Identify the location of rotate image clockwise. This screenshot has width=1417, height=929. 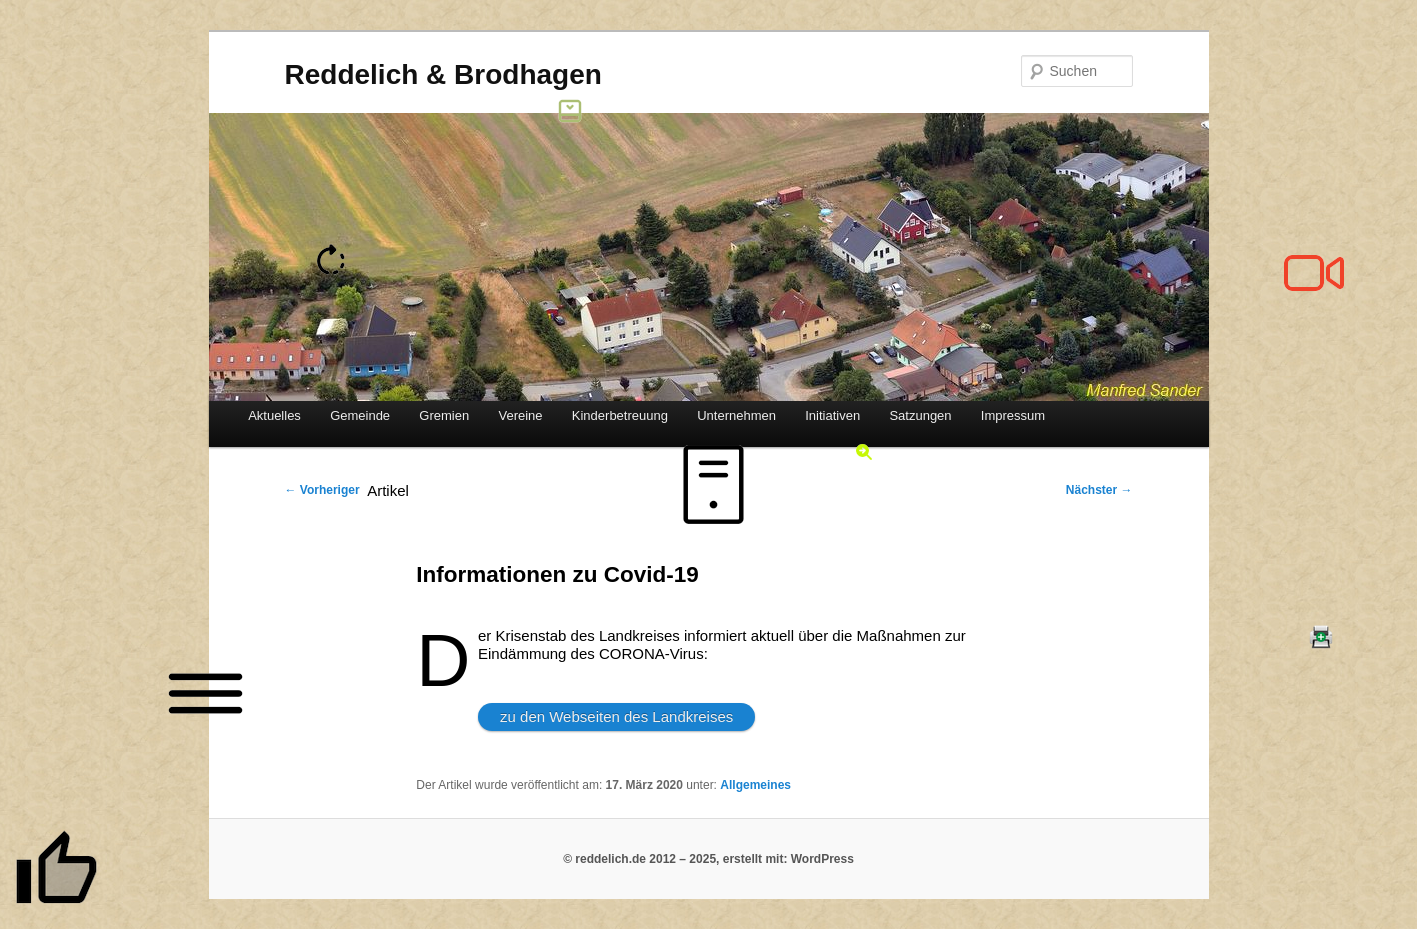
(331, 261).